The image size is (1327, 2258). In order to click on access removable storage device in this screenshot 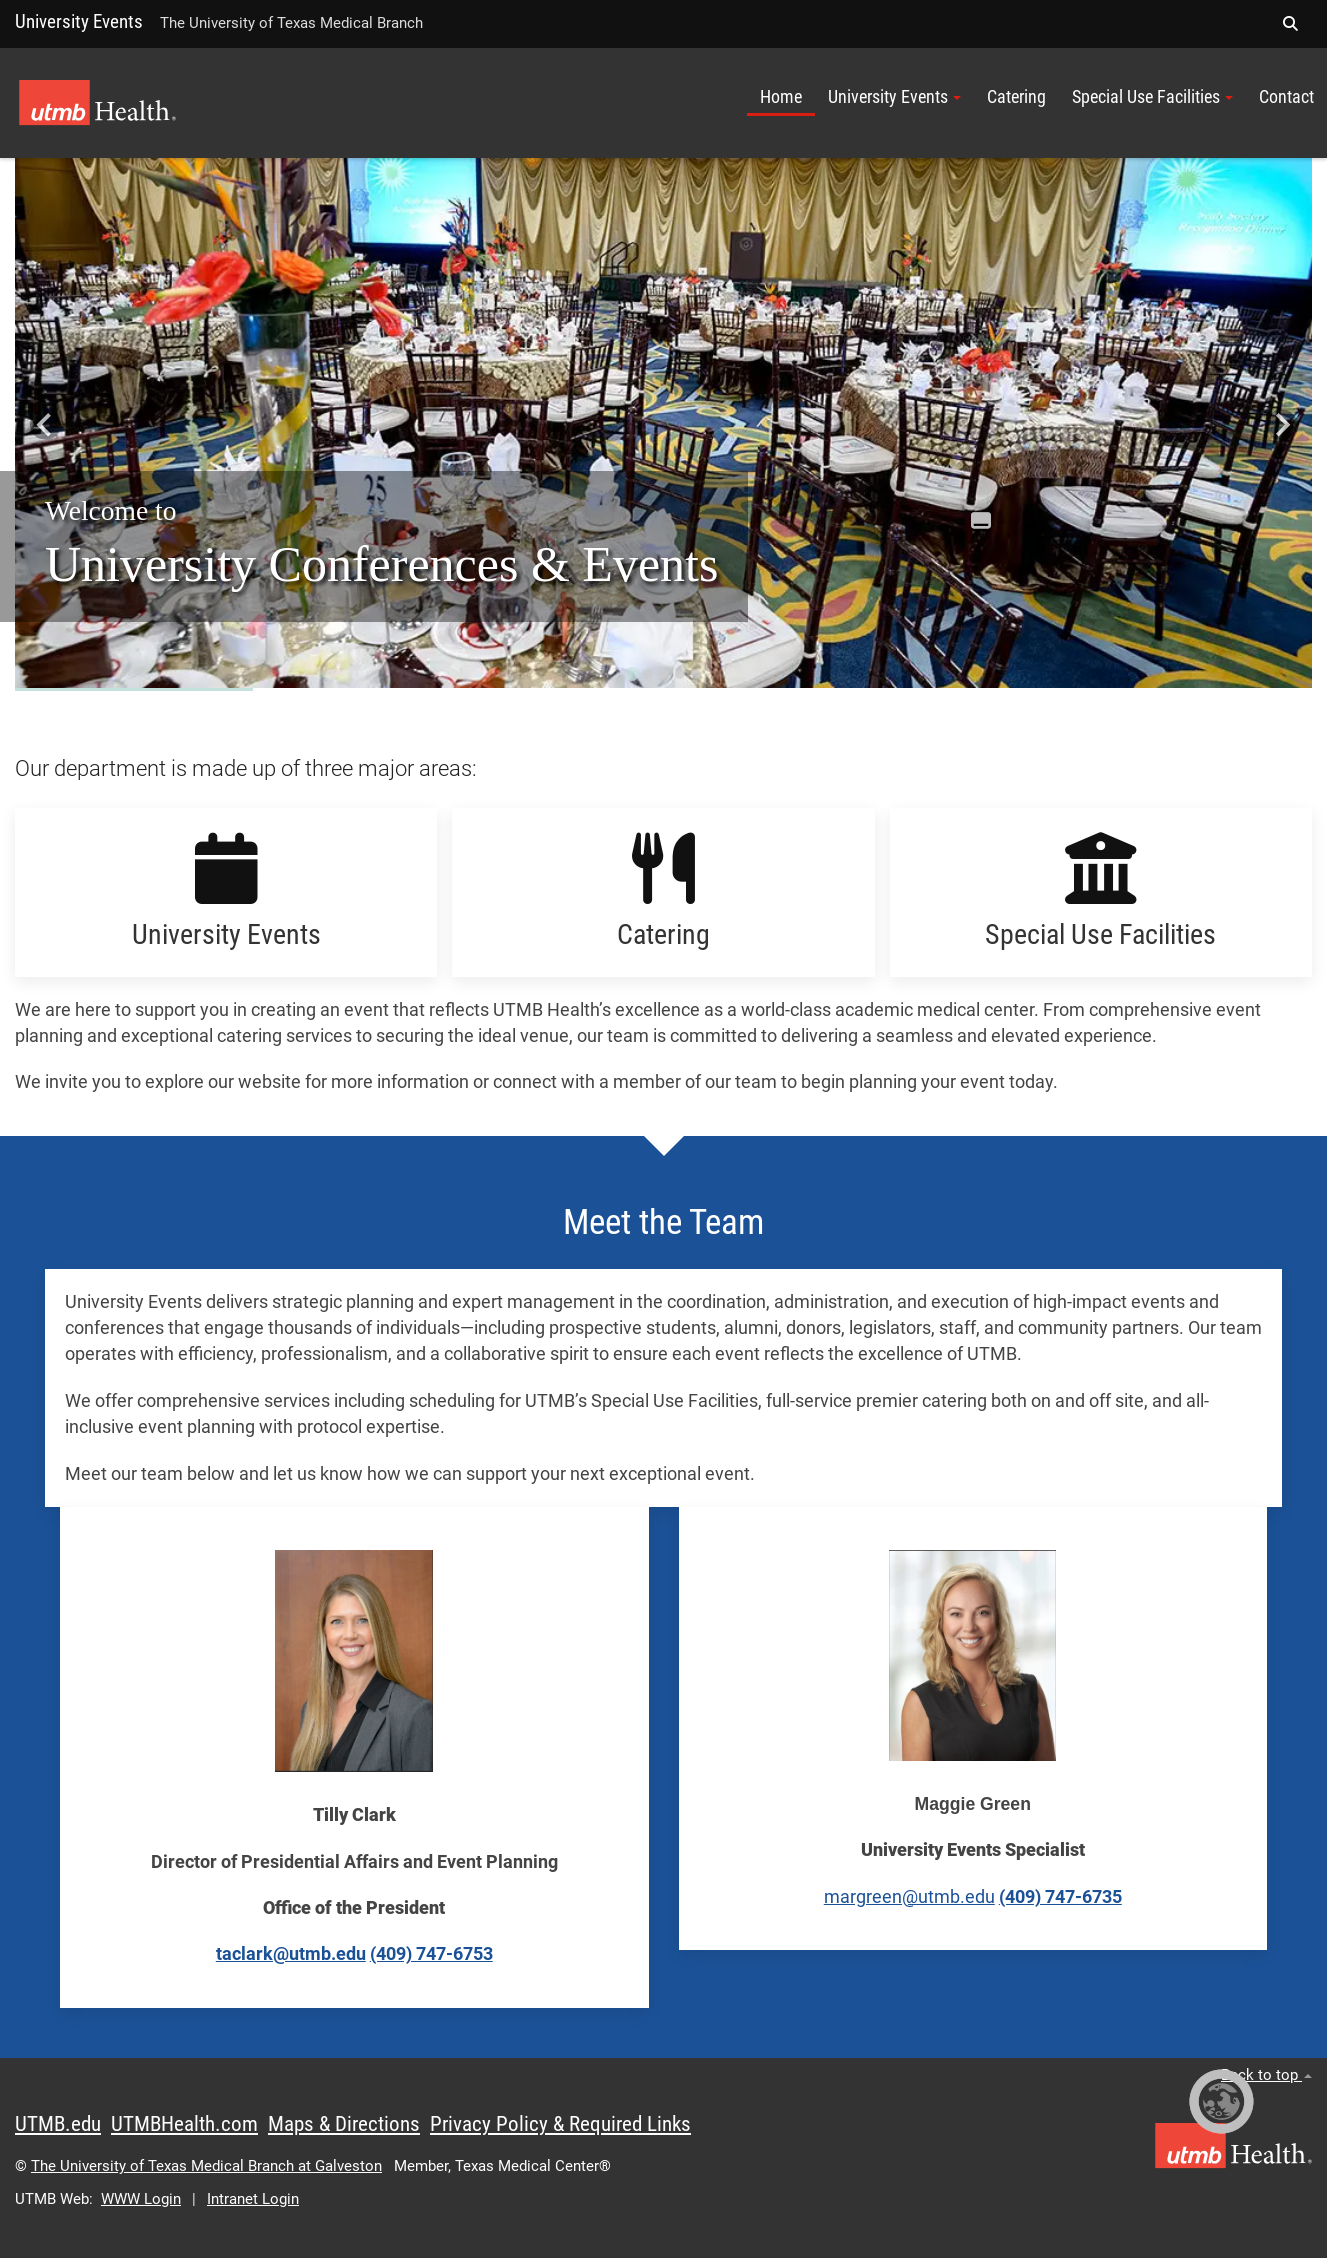, I will do `click(981, 521)`.